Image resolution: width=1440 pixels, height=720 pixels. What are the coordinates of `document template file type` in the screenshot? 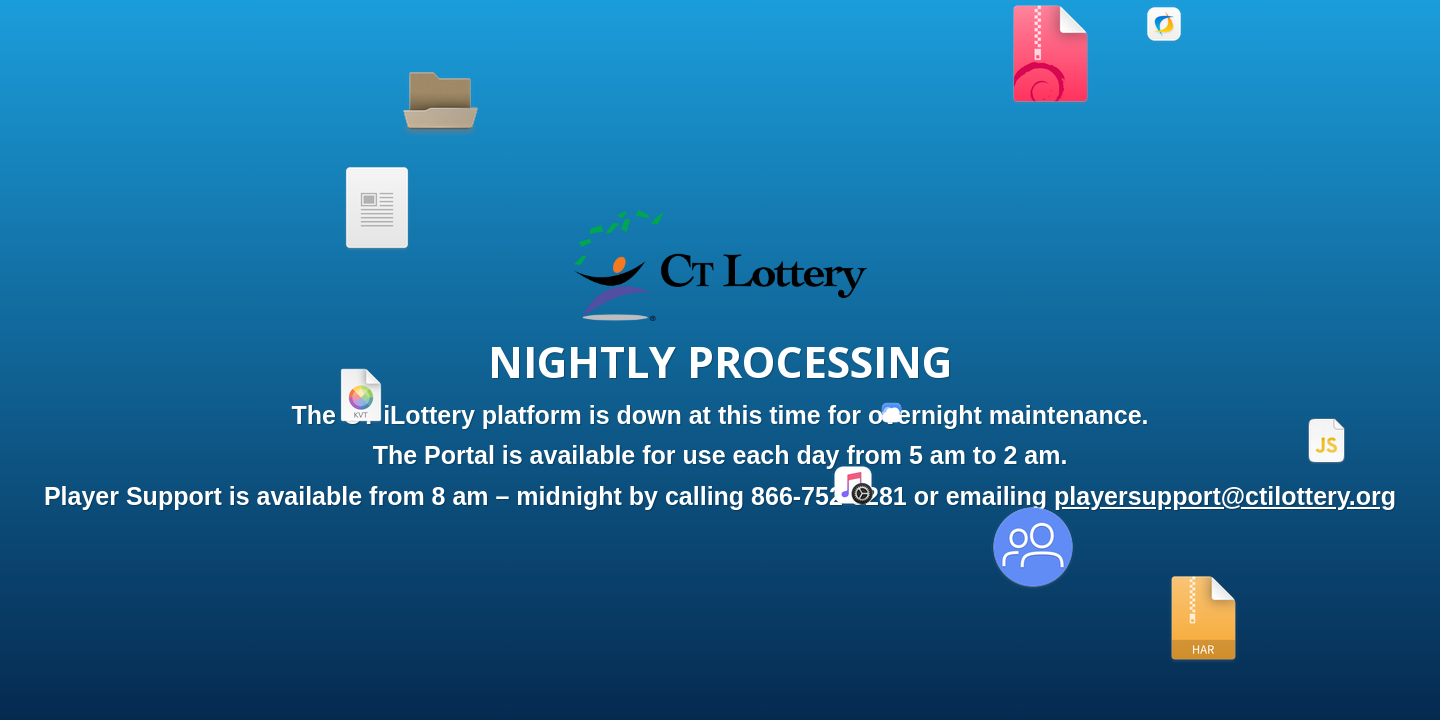 It's located at (377, 209).